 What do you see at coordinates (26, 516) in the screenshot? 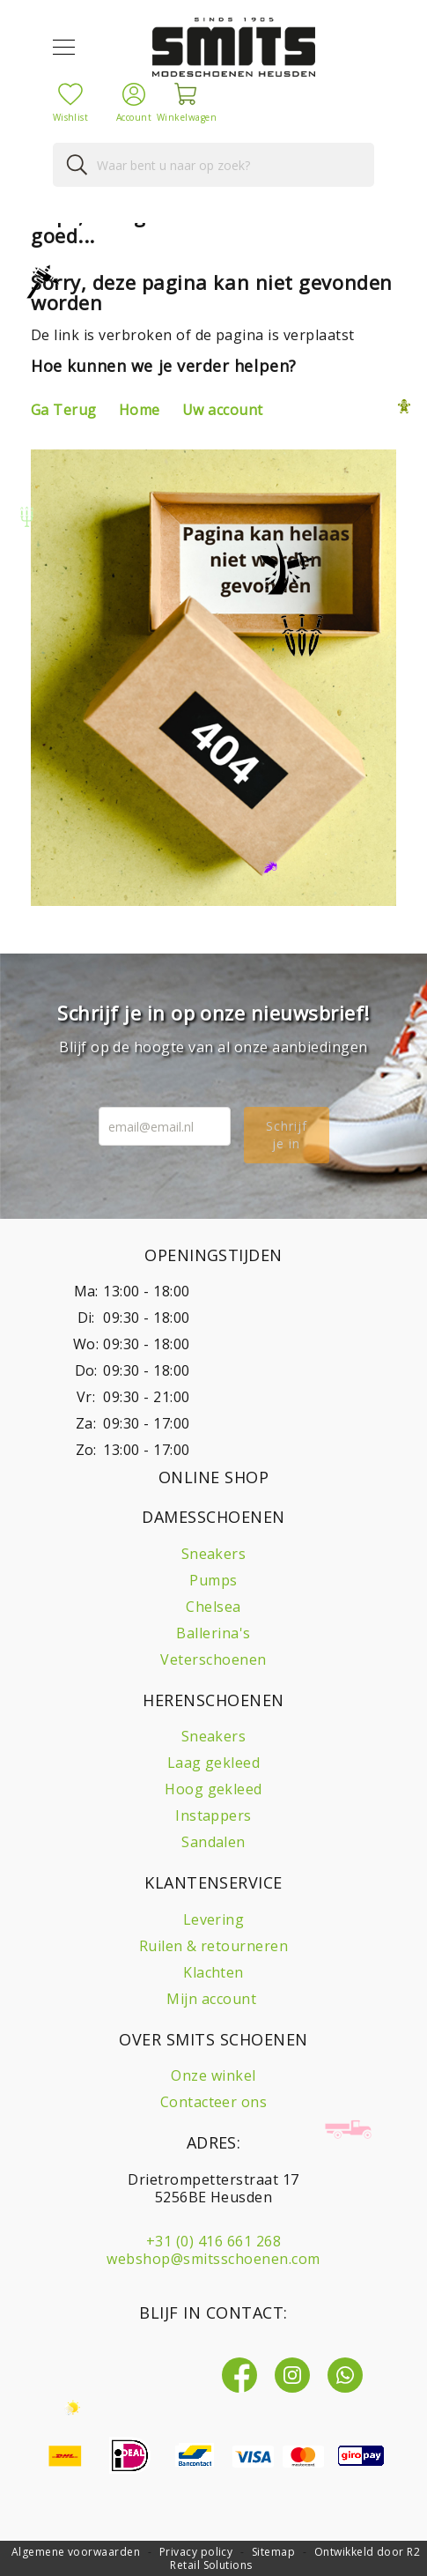
I see `decorative lighting or ambiance setting` at bounding box center [26, 516].